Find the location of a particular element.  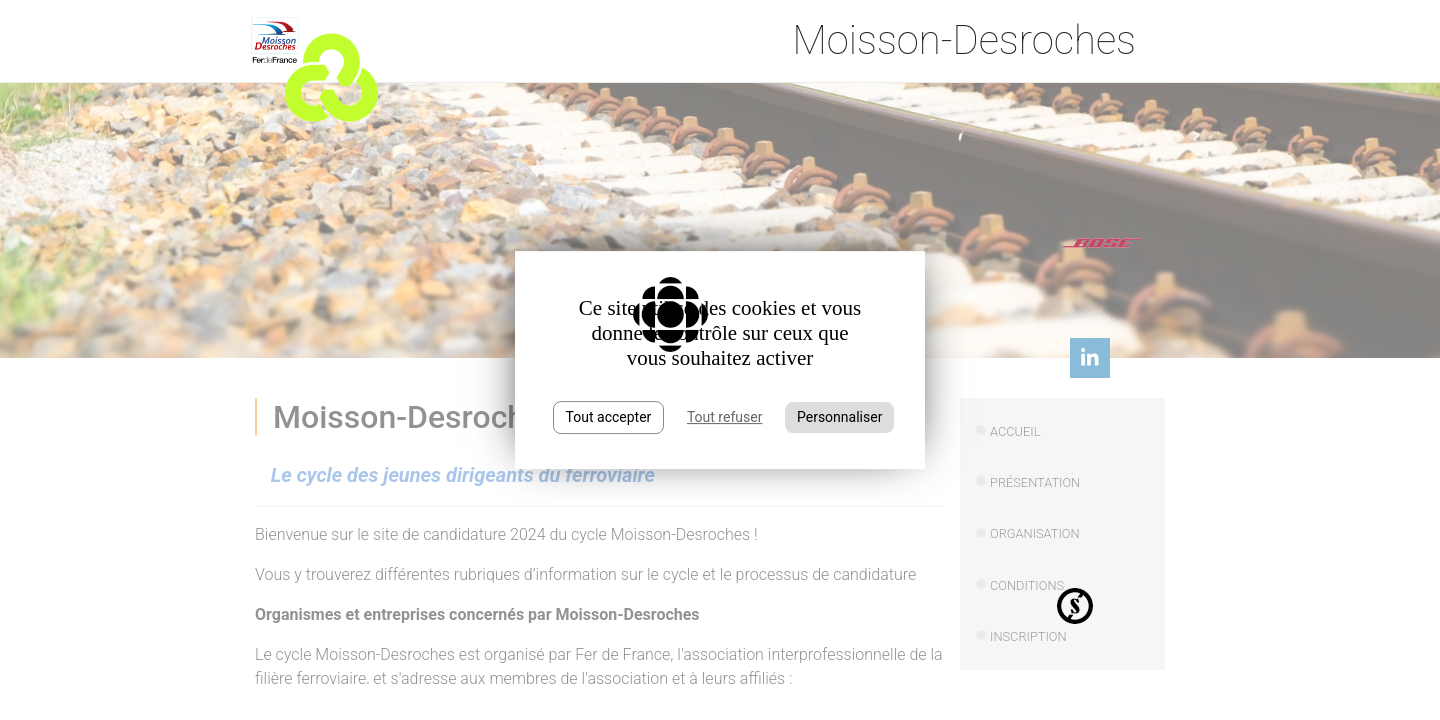

visit the StopStalk competitive programming platform is located at coordinates (1075, 606).